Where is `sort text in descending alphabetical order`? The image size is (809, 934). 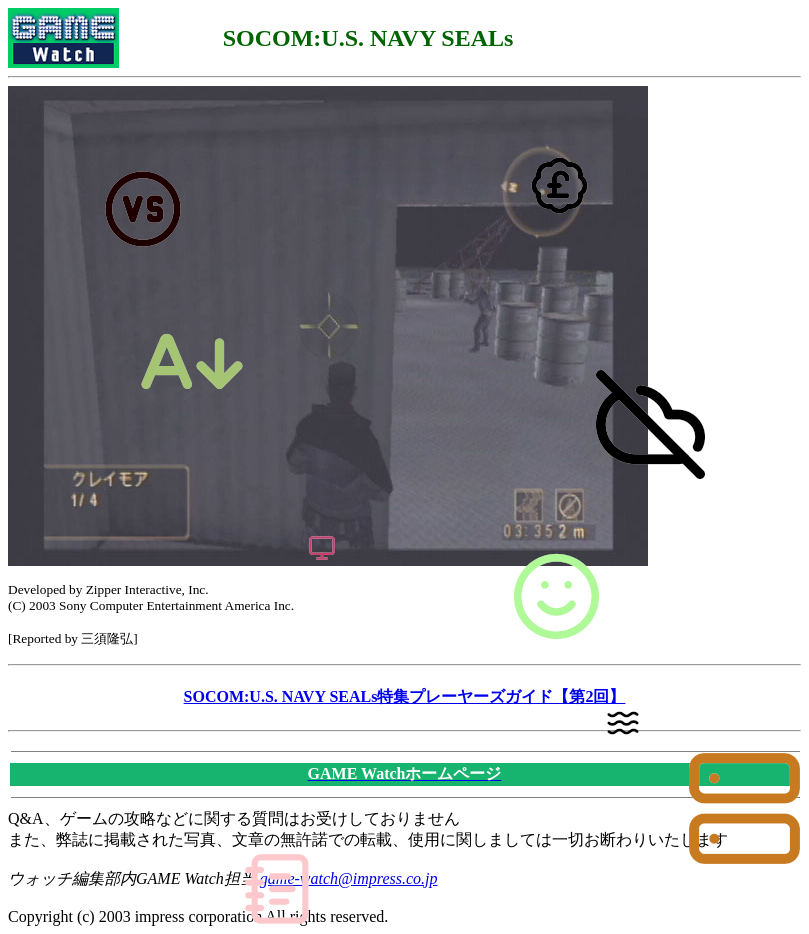 sort text in descending alphabetical order is located at coordinates (192, 366).